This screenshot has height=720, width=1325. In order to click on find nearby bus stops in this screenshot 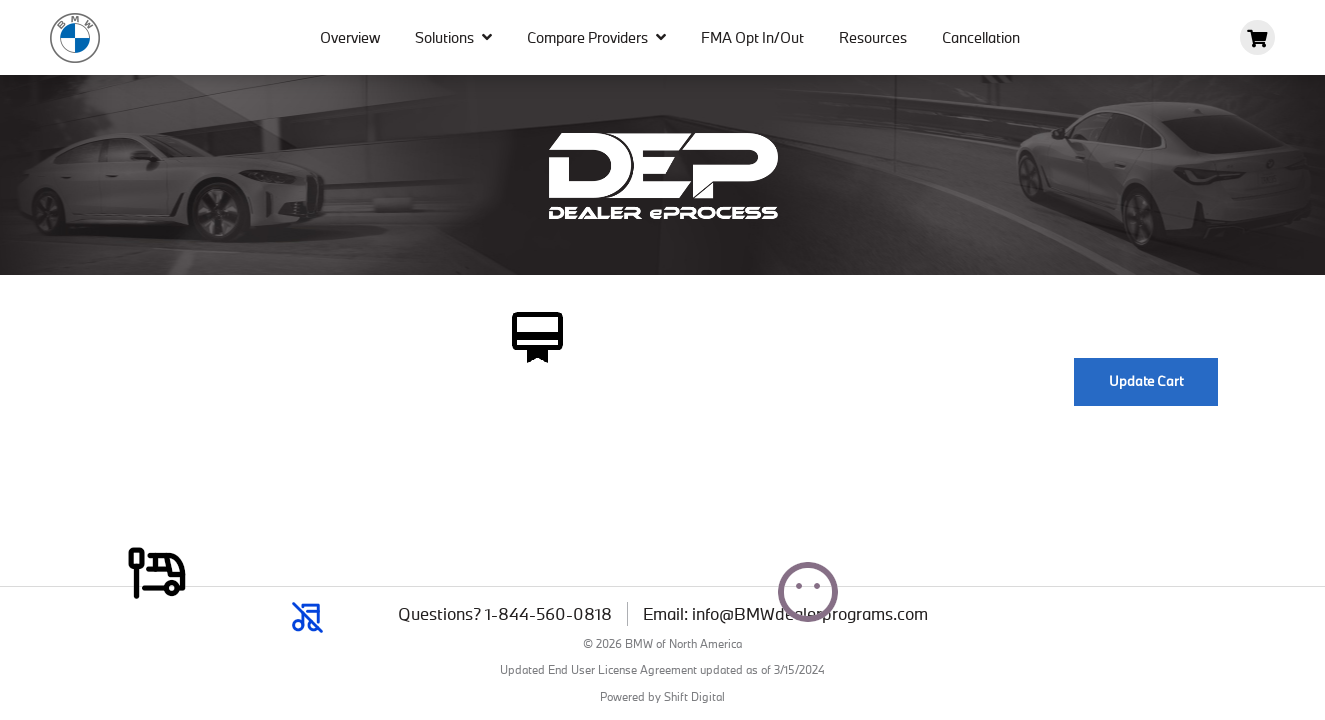, I will do `click(155, 574)`.